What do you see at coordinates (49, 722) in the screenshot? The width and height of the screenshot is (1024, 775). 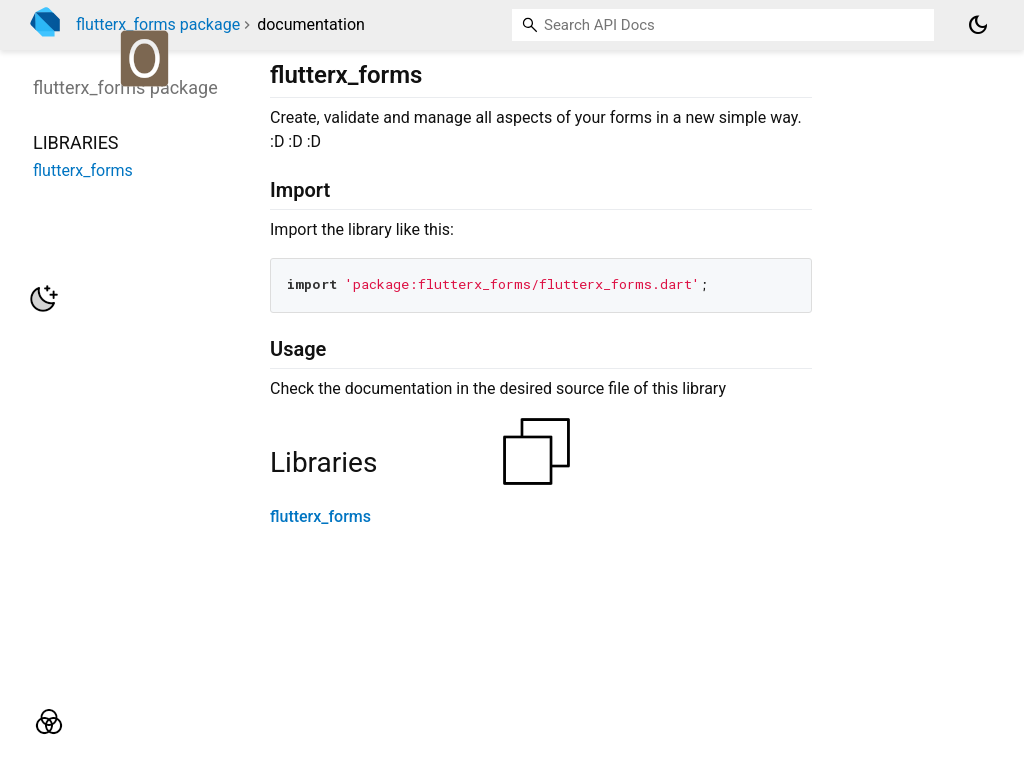 I see `indicates overlapping or shared data between three sets` at bounding box center [49, 722].